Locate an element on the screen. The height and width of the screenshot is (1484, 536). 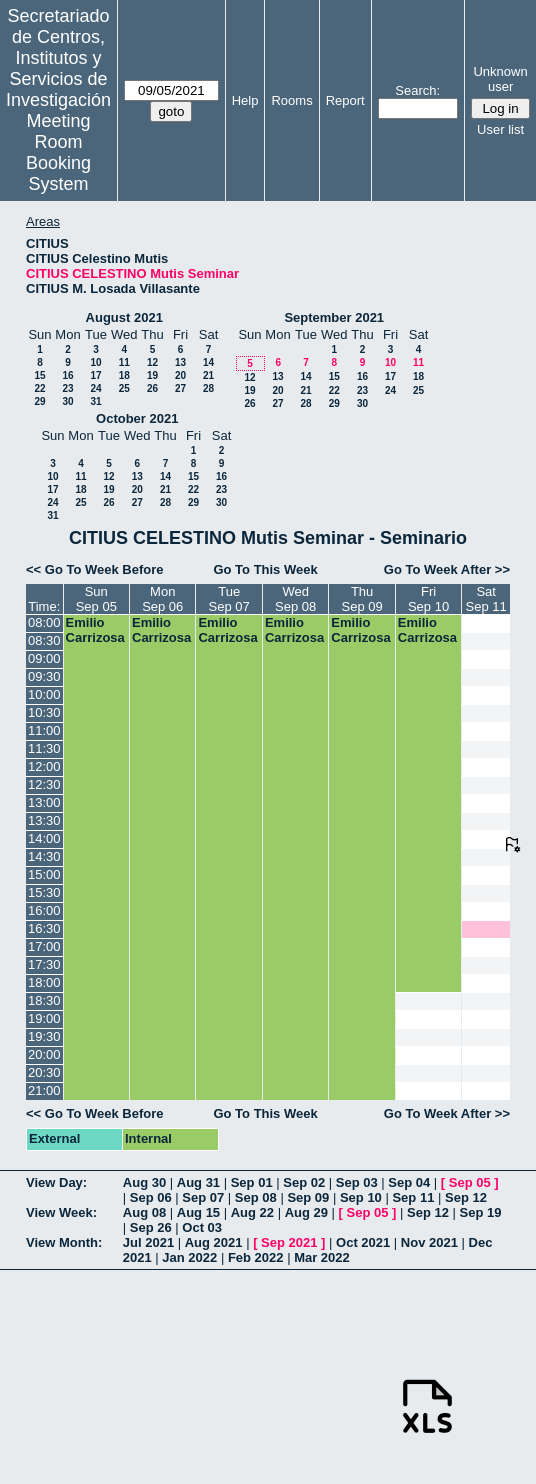
open or view an excel spreadsheet file is located at coordinates (427, 1408).